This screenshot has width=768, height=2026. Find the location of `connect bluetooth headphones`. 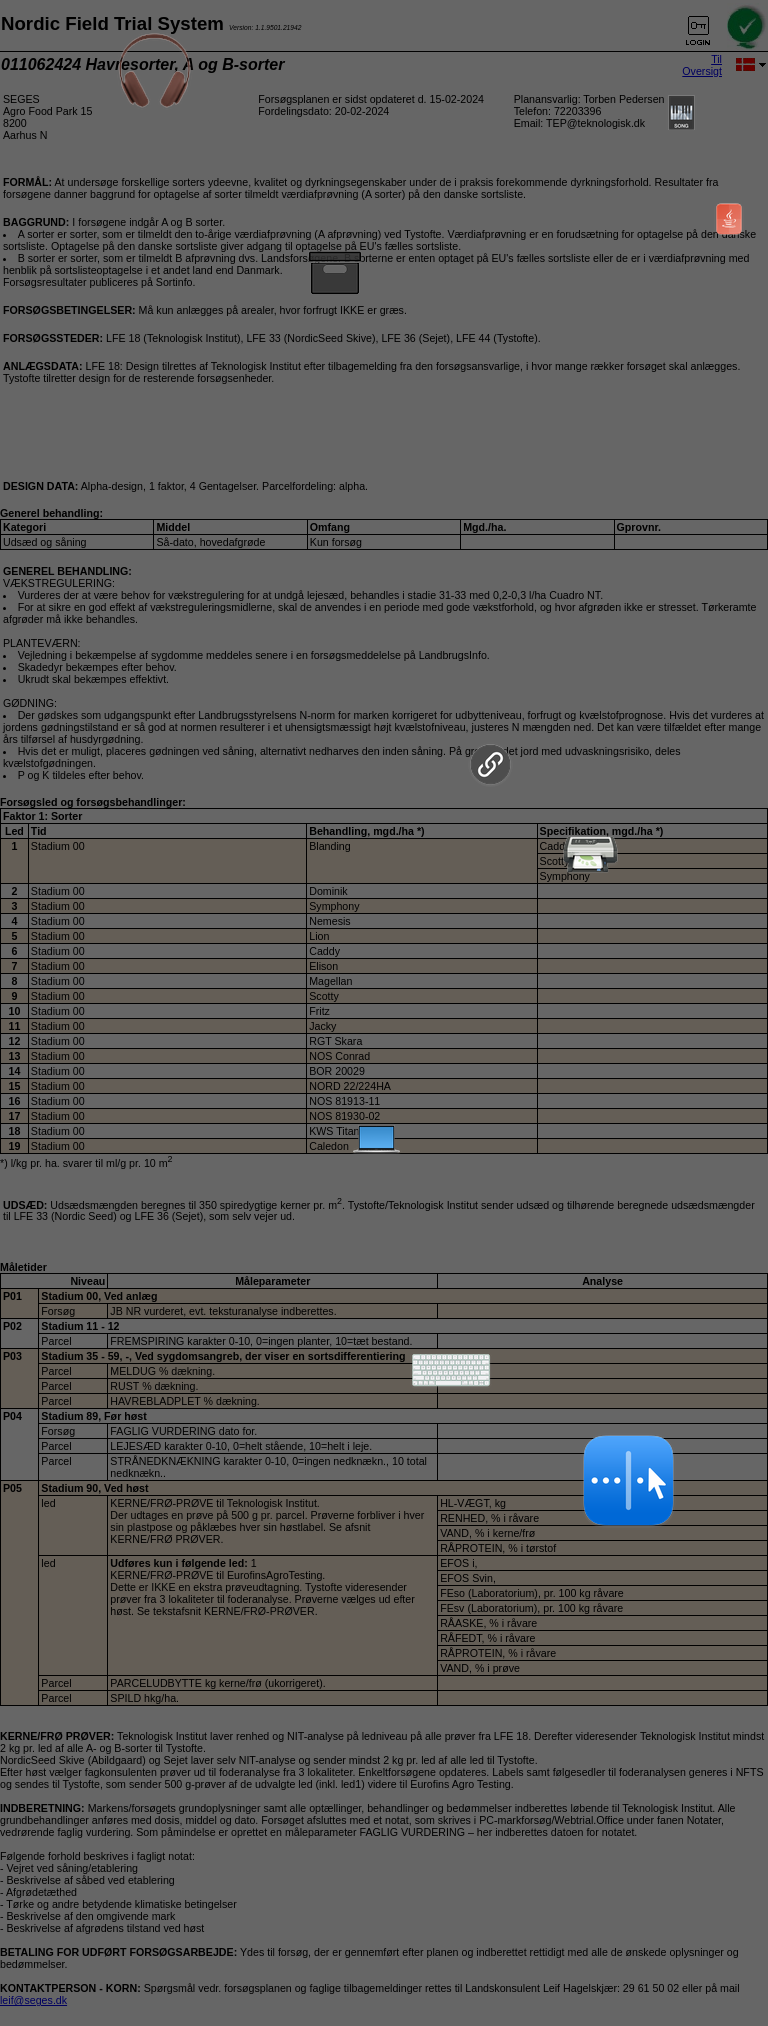

connect bluetooth headphones is located at coordinates (154, 71).